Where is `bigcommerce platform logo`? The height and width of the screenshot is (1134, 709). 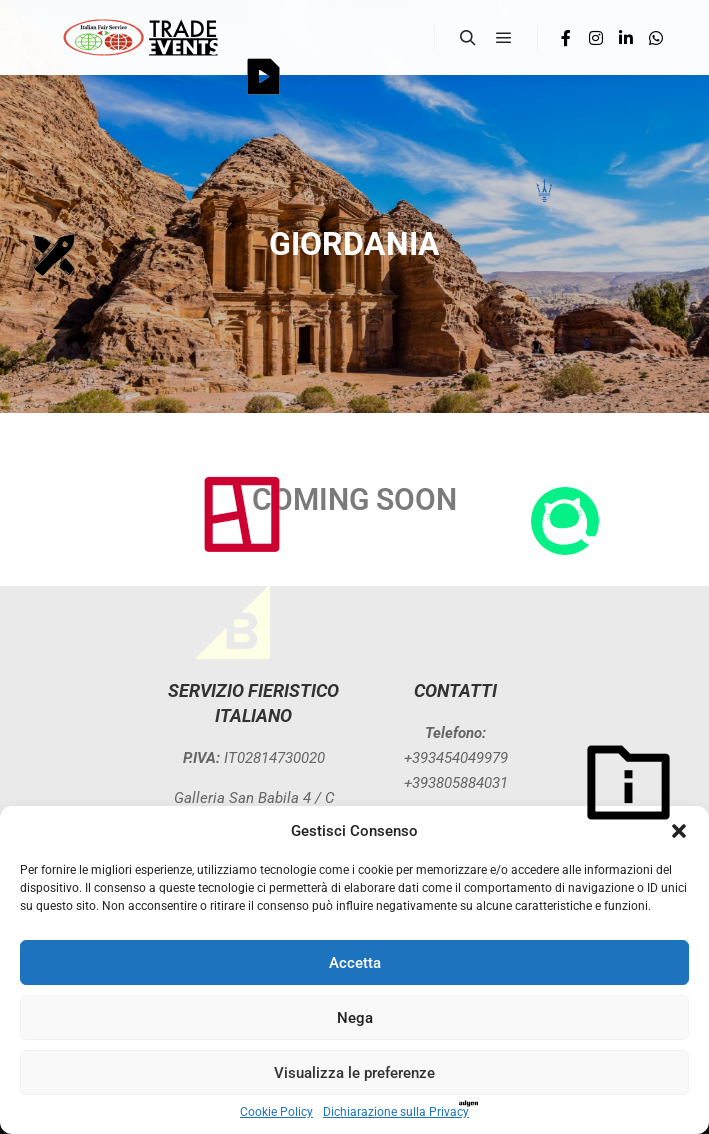
bigcommerce platform logo is located at coordinates (233, 622).